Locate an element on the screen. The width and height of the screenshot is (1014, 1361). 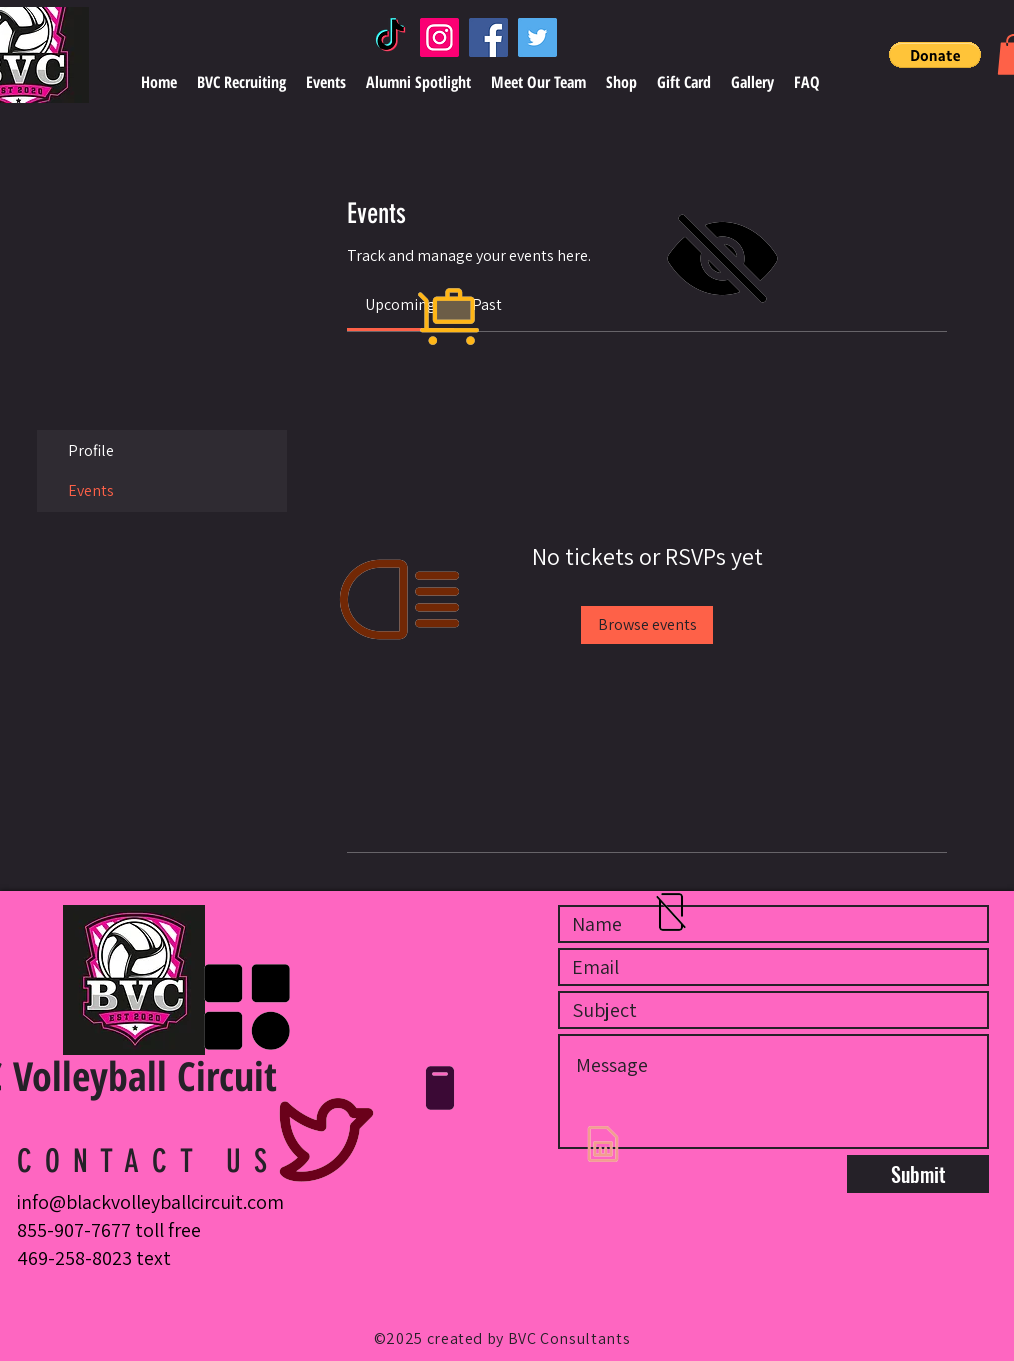
manage sim card settings is located at coordinates (603, 1144).